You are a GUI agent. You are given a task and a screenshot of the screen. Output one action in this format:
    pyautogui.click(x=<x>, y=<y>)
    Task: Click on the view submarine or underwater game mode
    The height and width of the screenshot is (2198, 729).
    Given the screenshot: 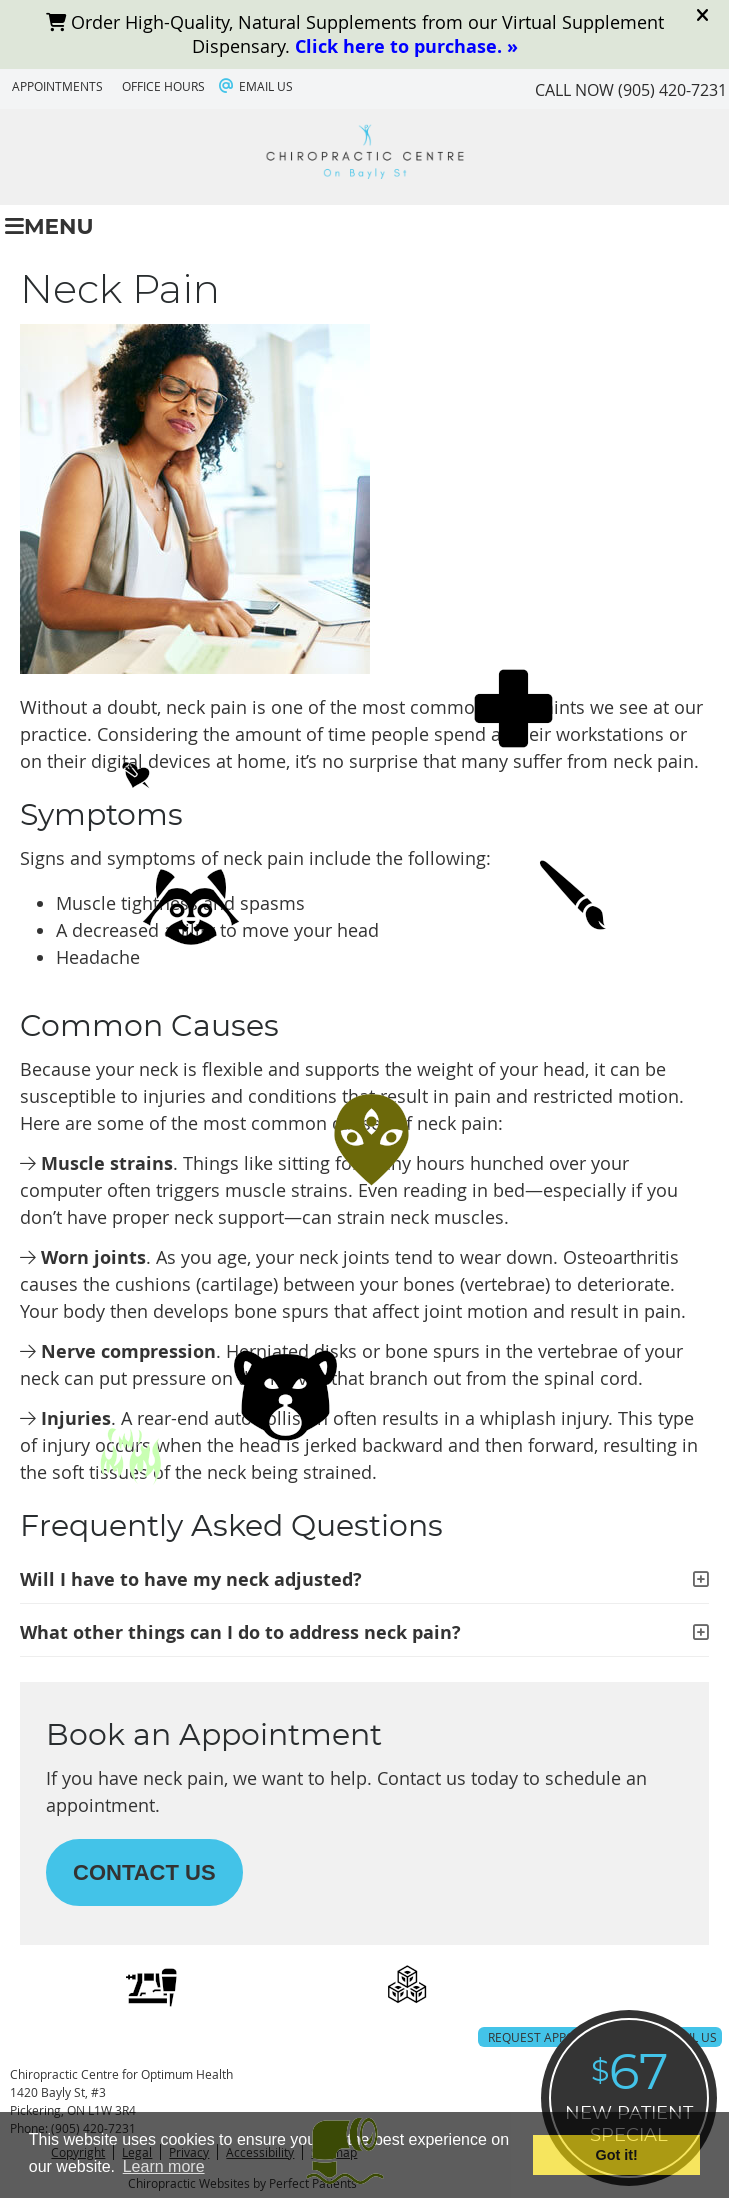 What is the action you would take?
    pyautogui.click(x=345, y=2151)
    